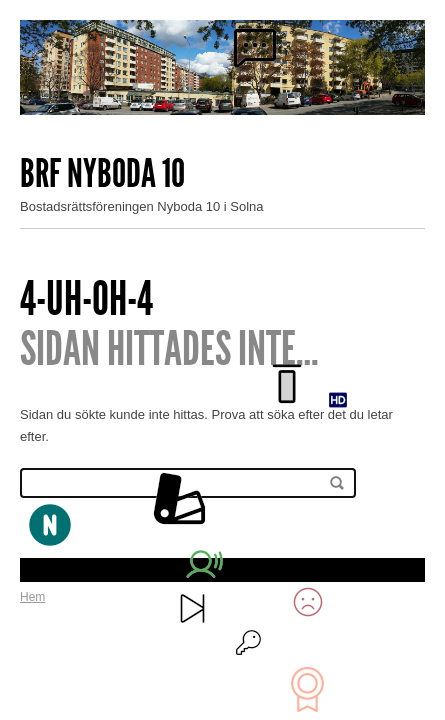 Image resolution: width=445 pixels, height=720 pixels. What do you see at coordinates (50, 525) in the screenshot?
I see `indicates a north direction or compass point` at bounding box center [50, 525].